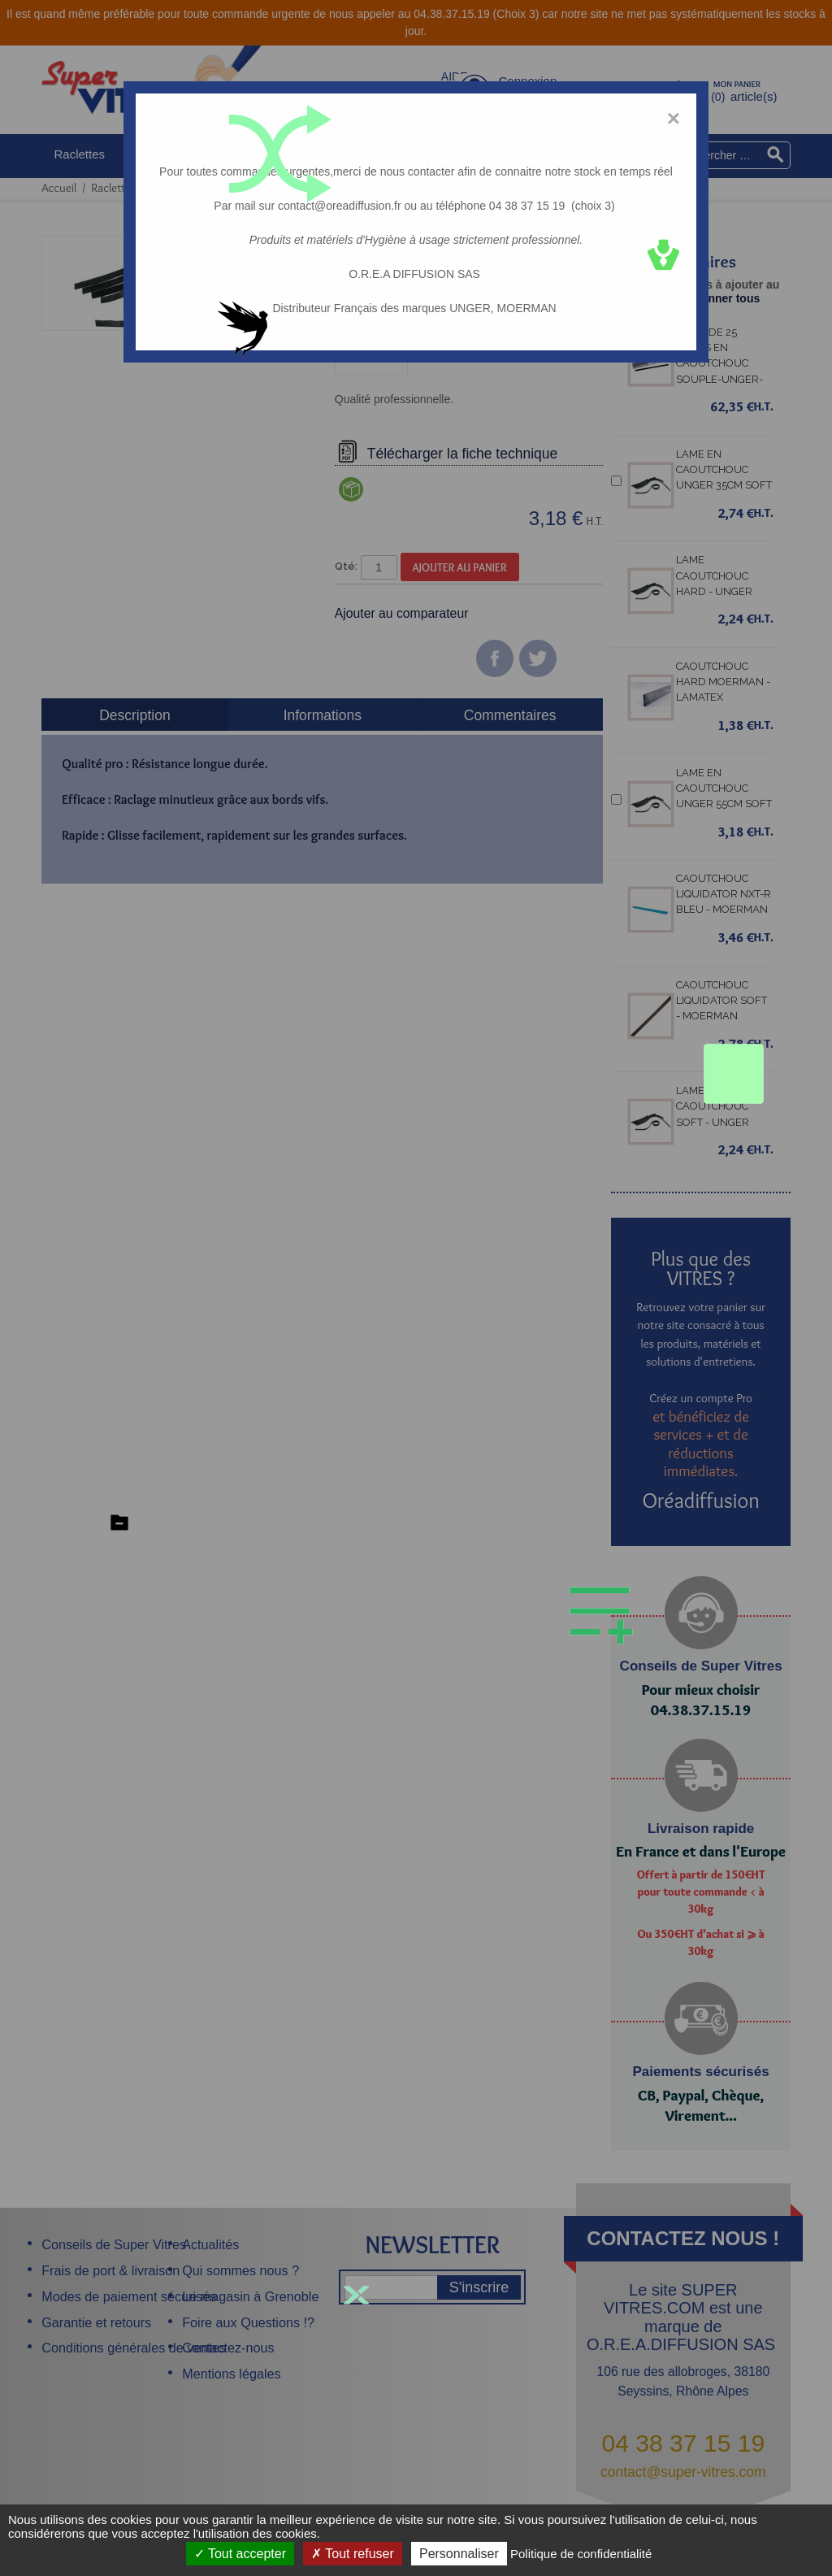 The image size is (832, 2576). What do you see at coordinates (278, 154) in the screenshot?
I see `shuffle playback order` at bounding box center [278, 154].